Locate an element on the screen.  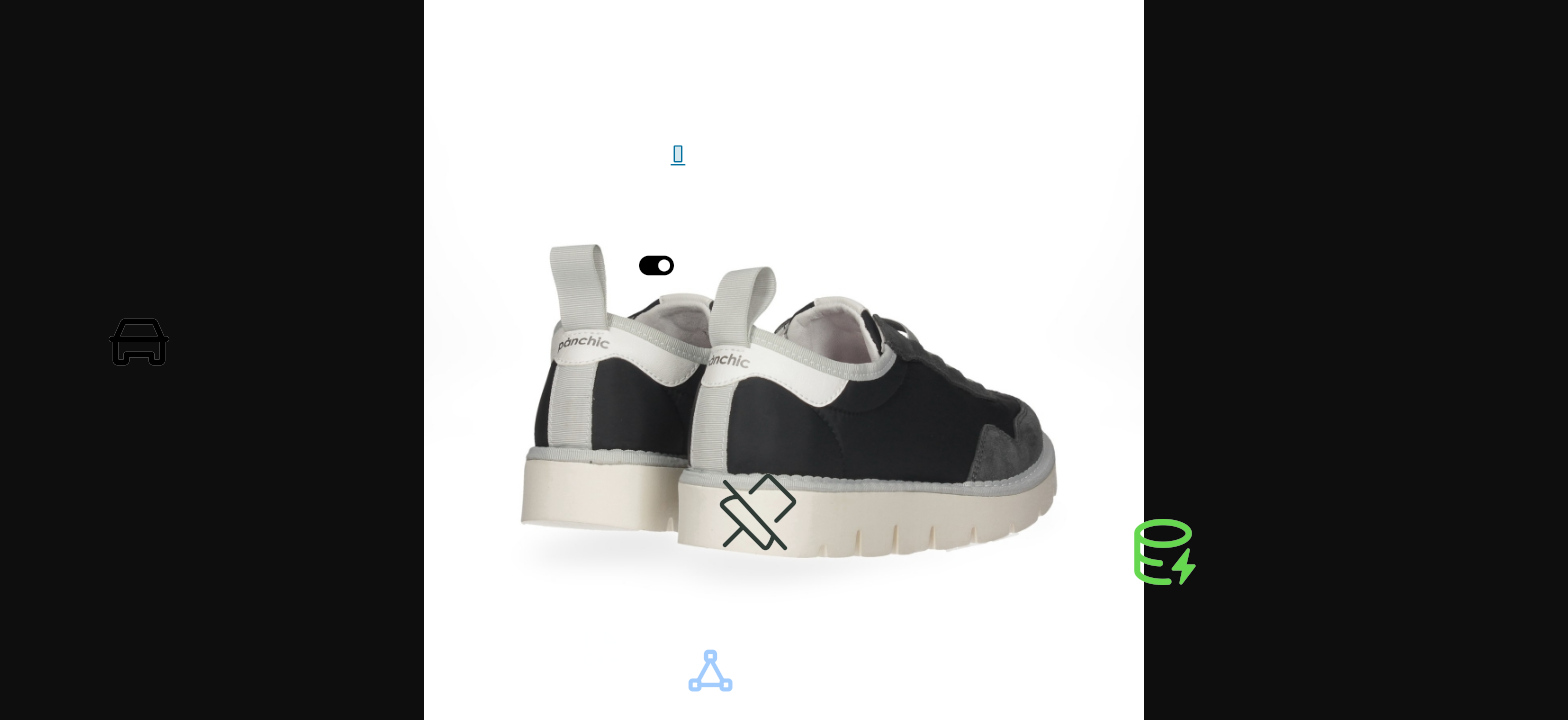
toggle a setting on or off is located at coordinates (656, 265).